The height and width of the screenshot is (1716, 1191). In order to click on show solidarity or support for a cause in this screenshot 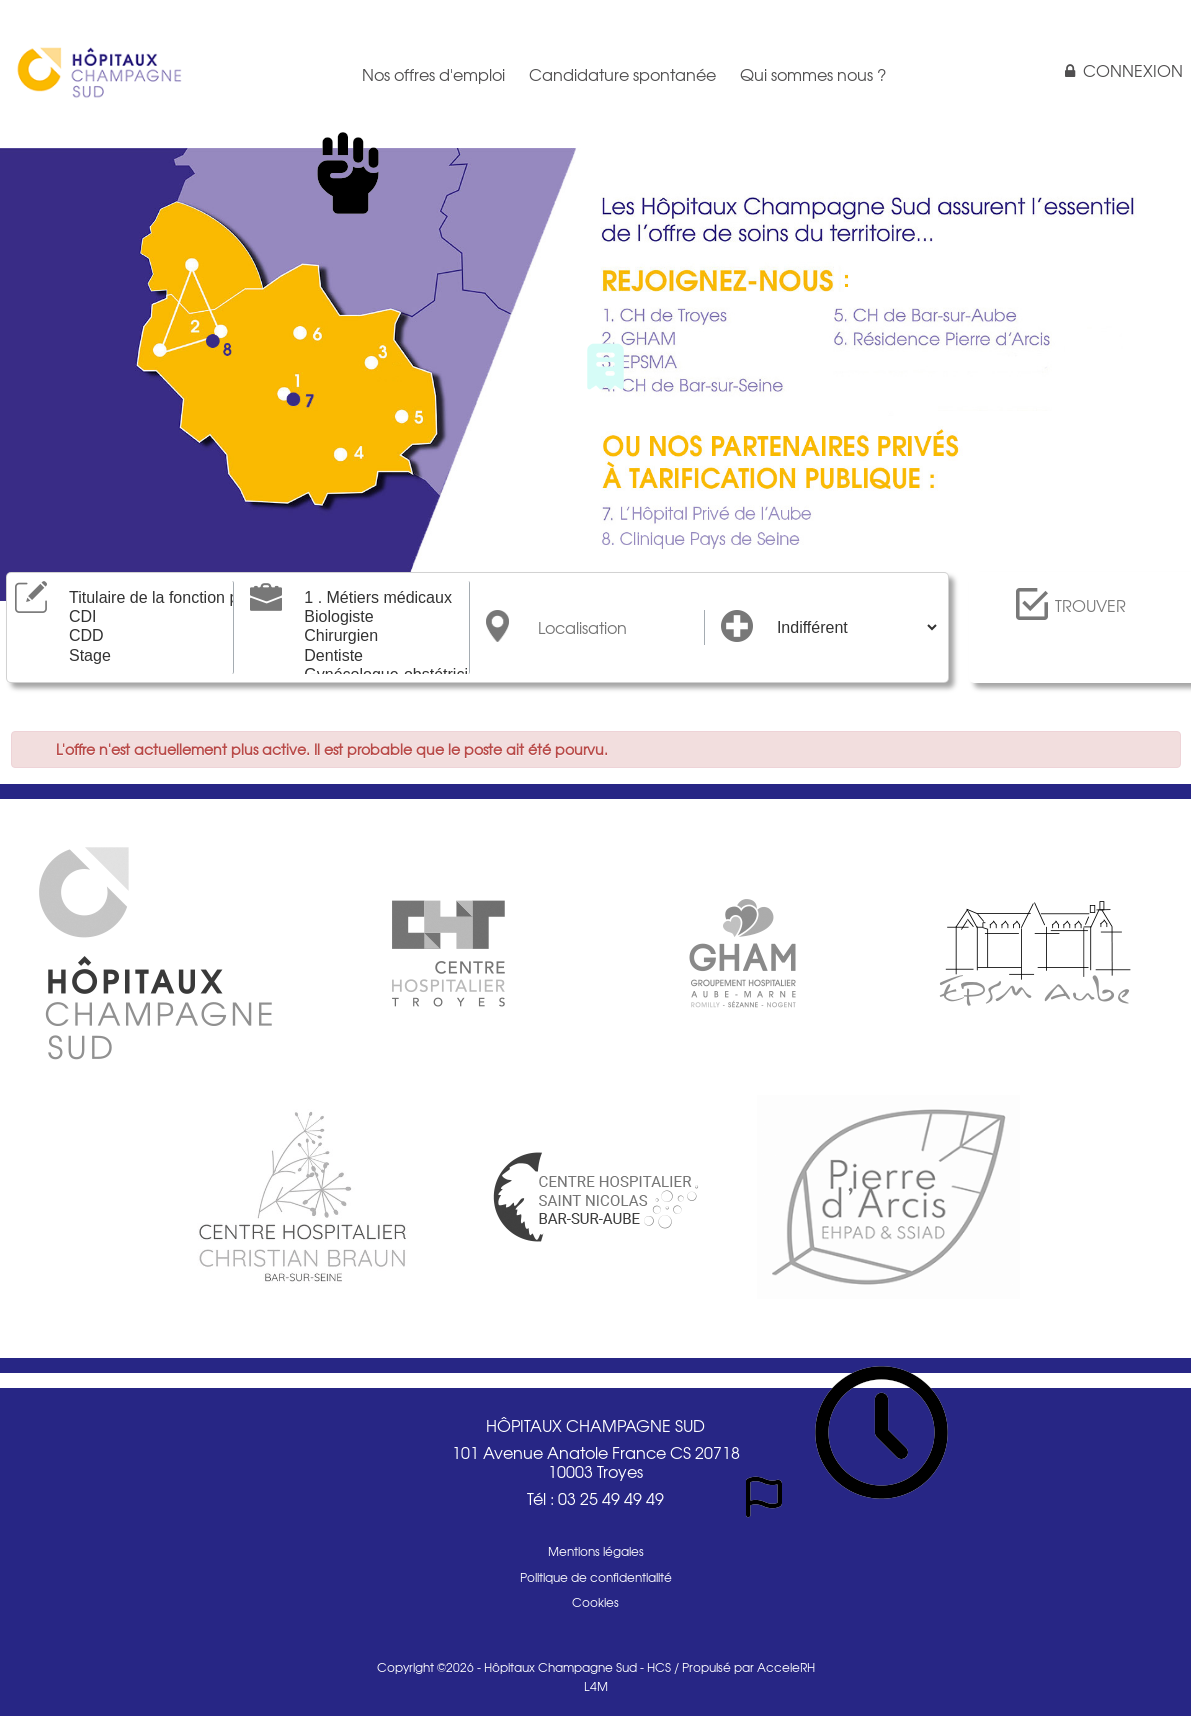, I will do `click(348, 173)`.